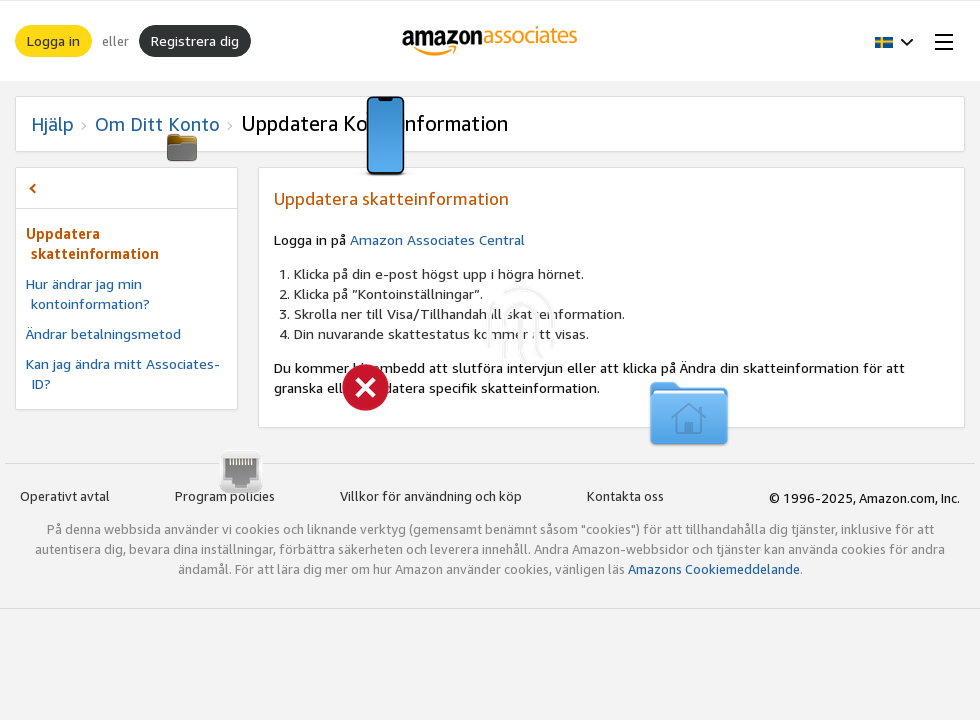 The height and width of the screenshot is (720, 980). Describe the element at coordinates (385, 136) in the screenshot. I see `iPhone 14 device icon` at that location.